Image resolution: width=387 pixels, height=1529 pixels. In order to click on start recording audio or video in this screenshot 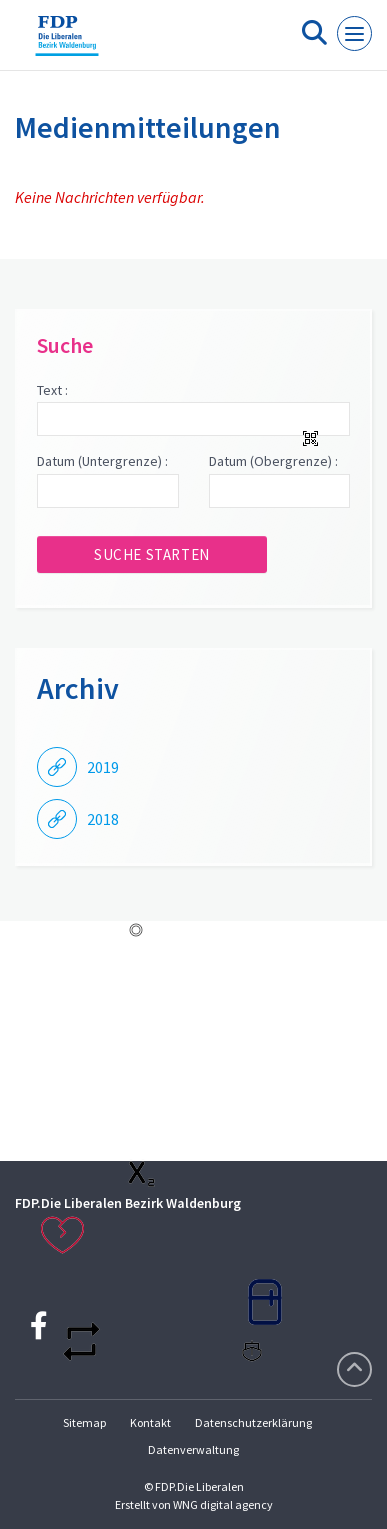, I will do `click(136, 930)`.